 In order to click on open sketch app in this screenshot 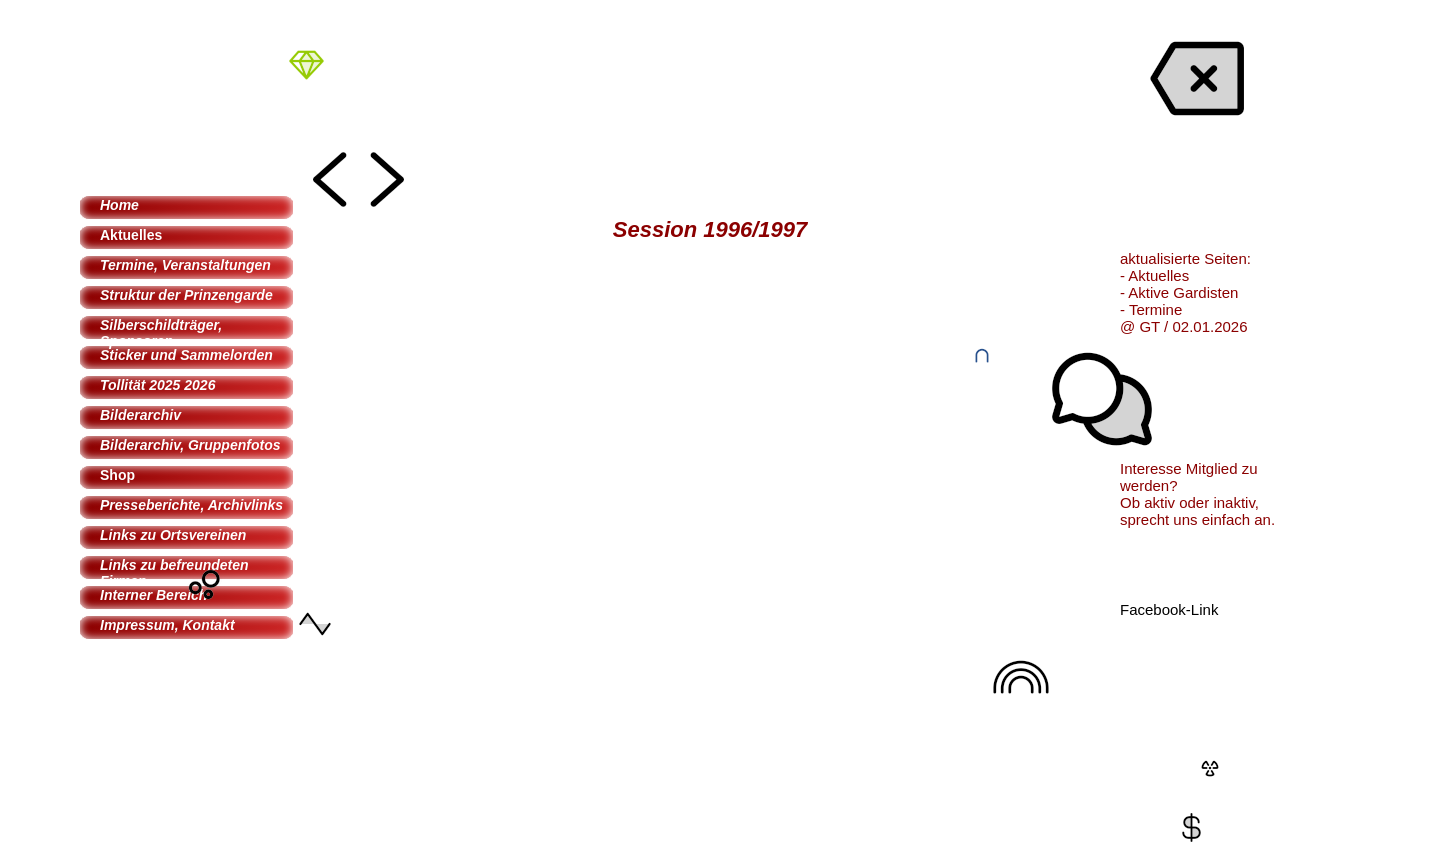, I will do `click(306, 64)`.